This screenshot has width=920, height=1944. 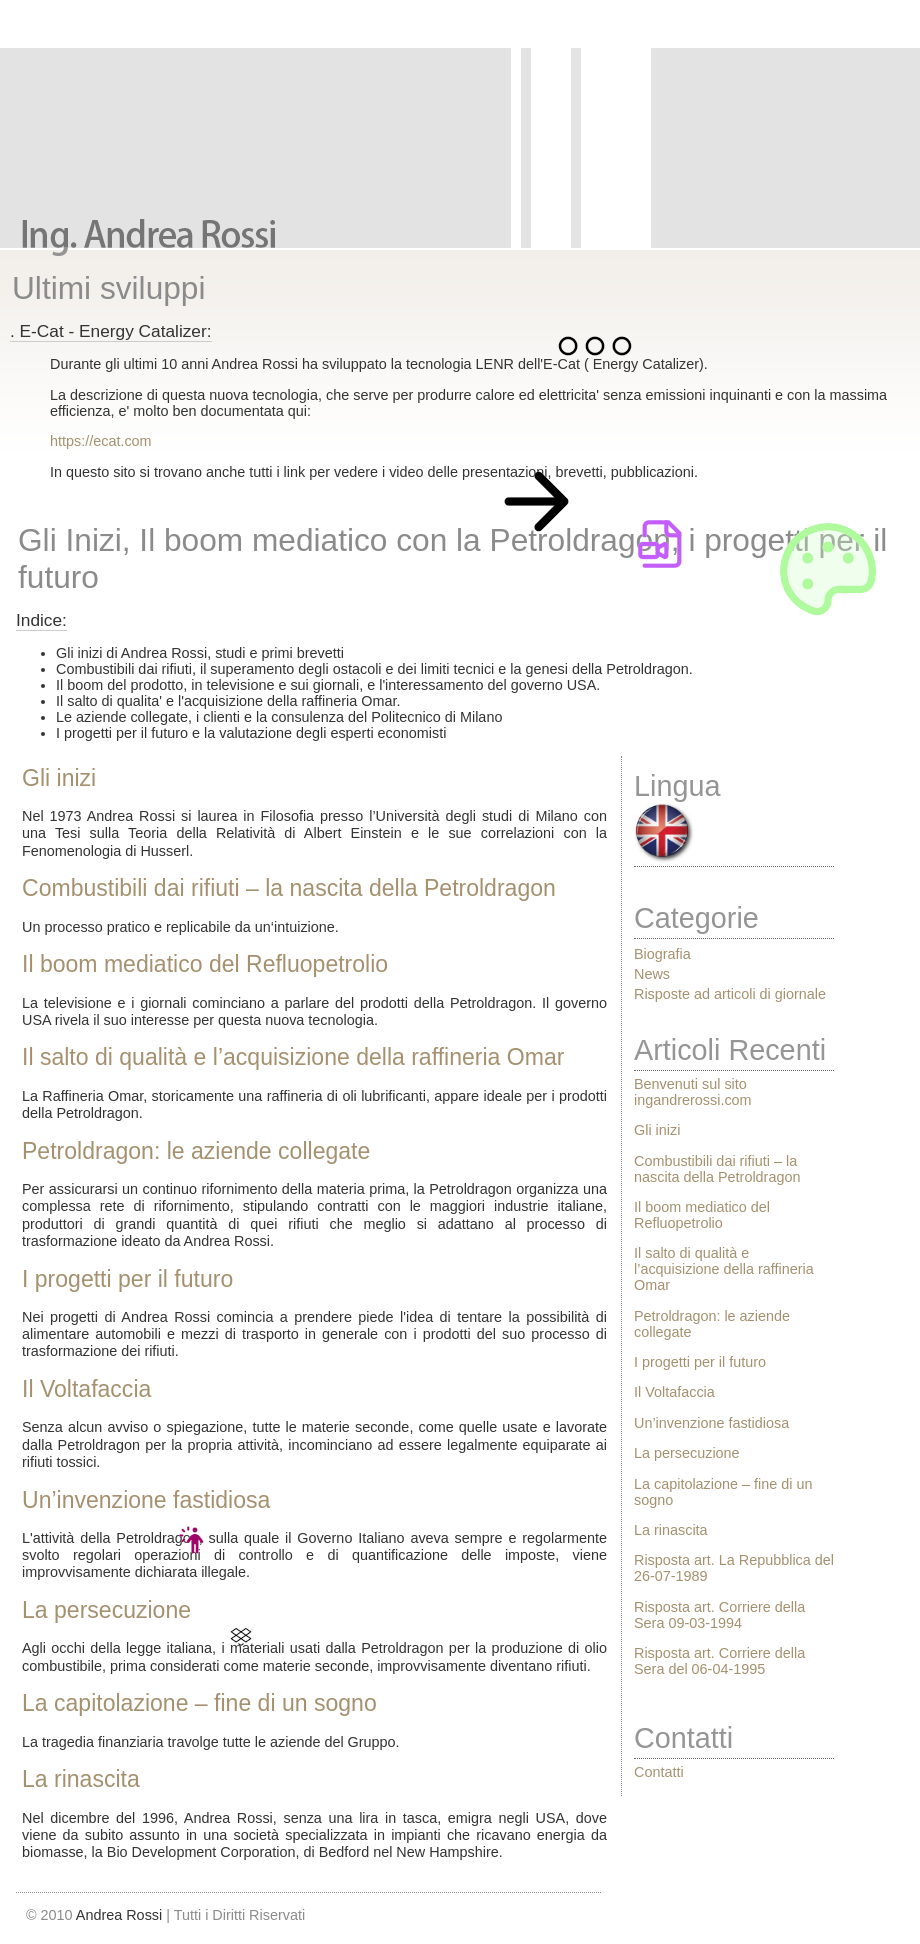 What do you see at coordinates (536, 501) in the screenshot?
I see `navigate to the next item or screen` at bounding box center [536, 501].